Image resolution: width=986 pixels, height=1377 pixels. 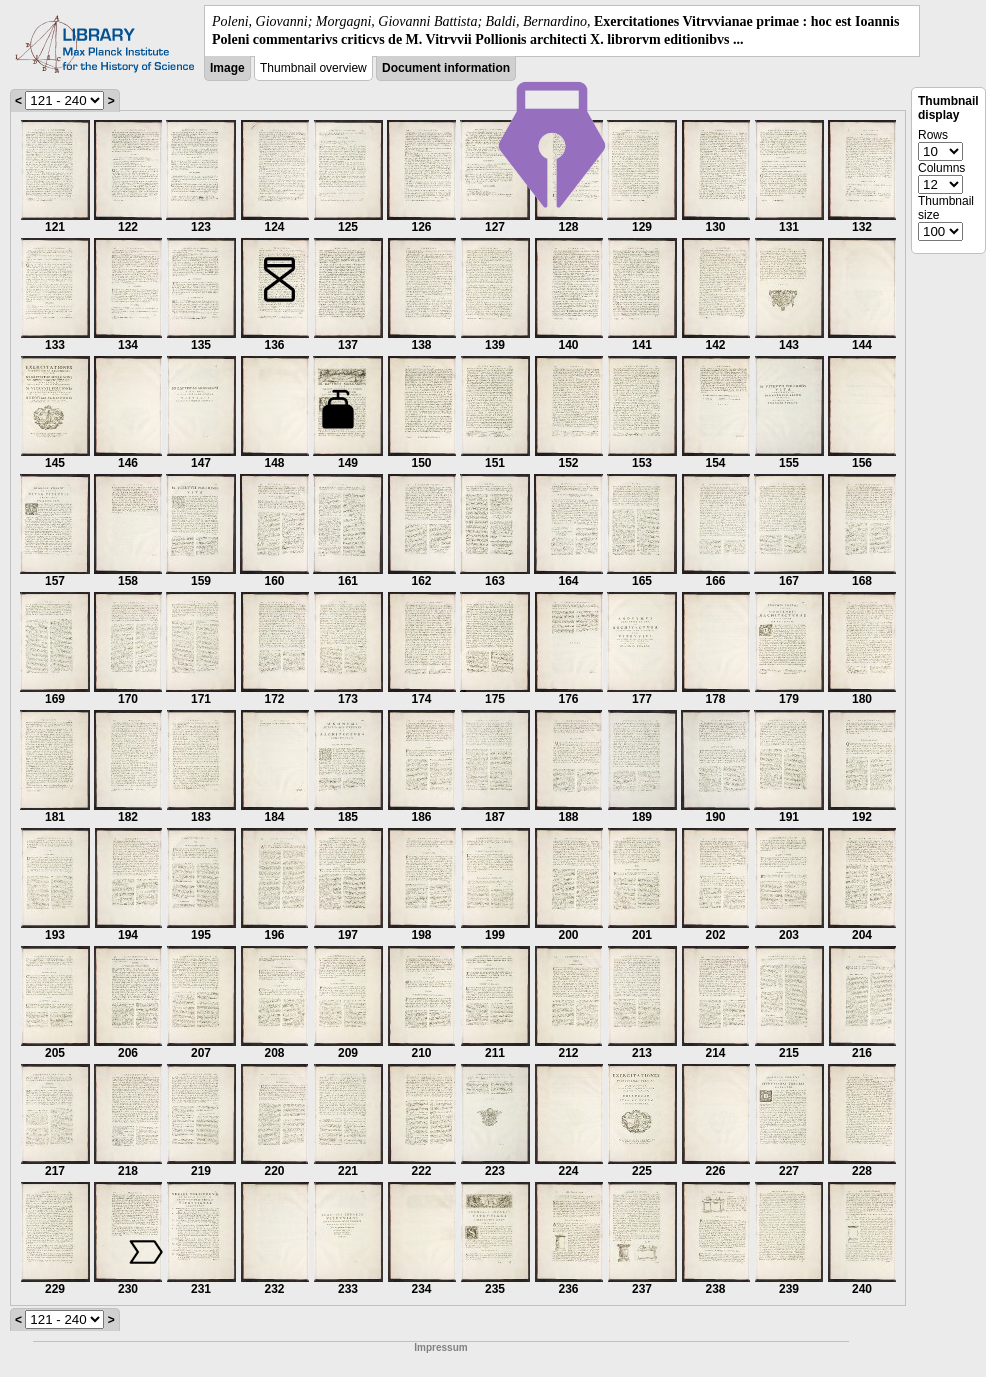 I want to click on indicates a timer or countdown in progress, so click(x=279, y=279).